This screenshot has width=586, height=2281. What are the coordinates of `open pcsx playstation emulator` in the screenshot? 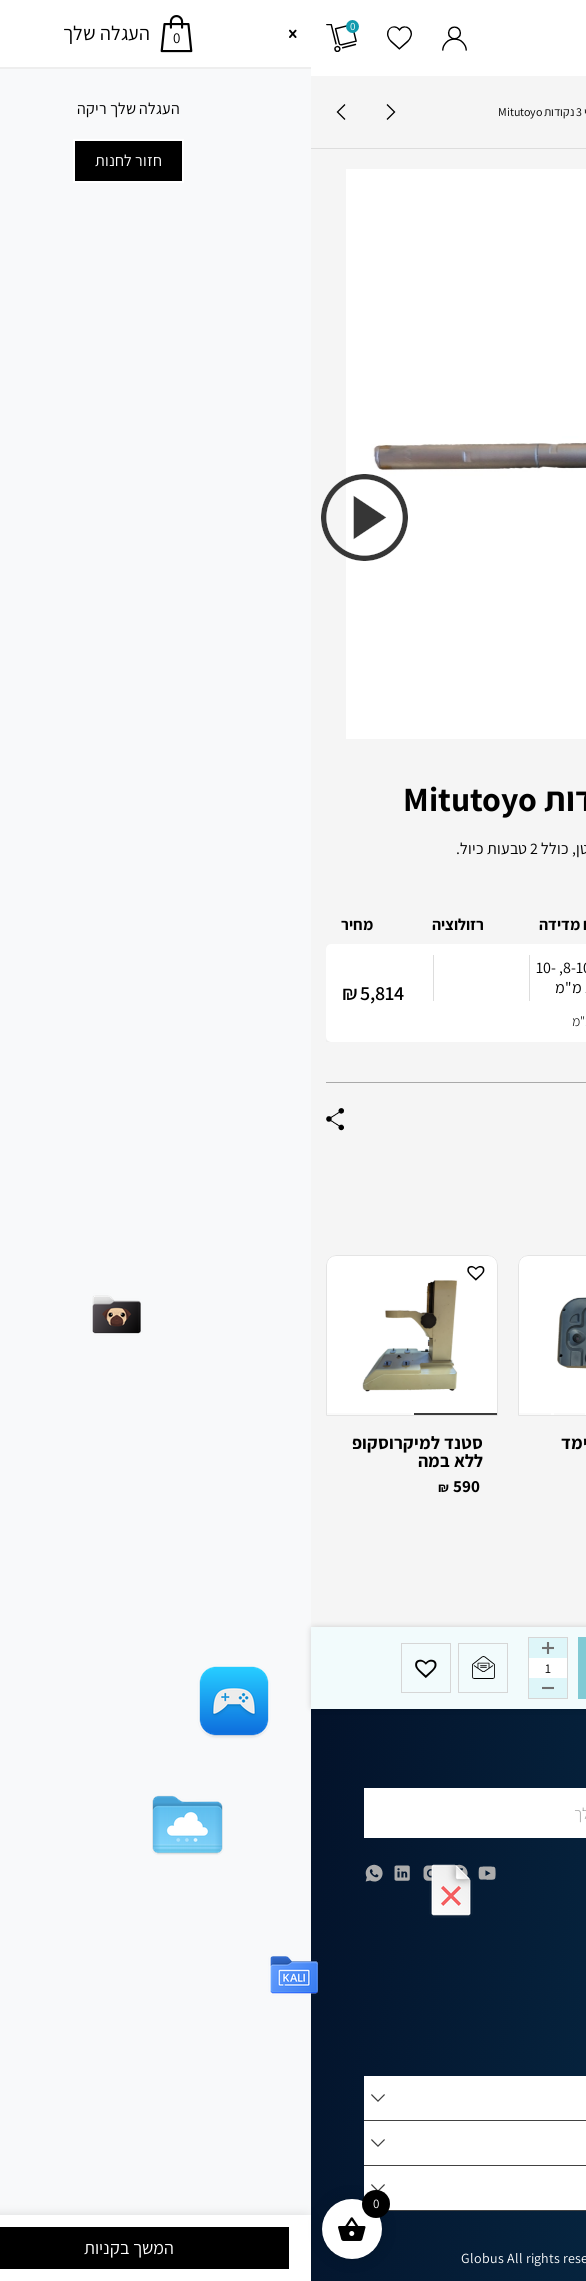 It's located at (234, 1701).